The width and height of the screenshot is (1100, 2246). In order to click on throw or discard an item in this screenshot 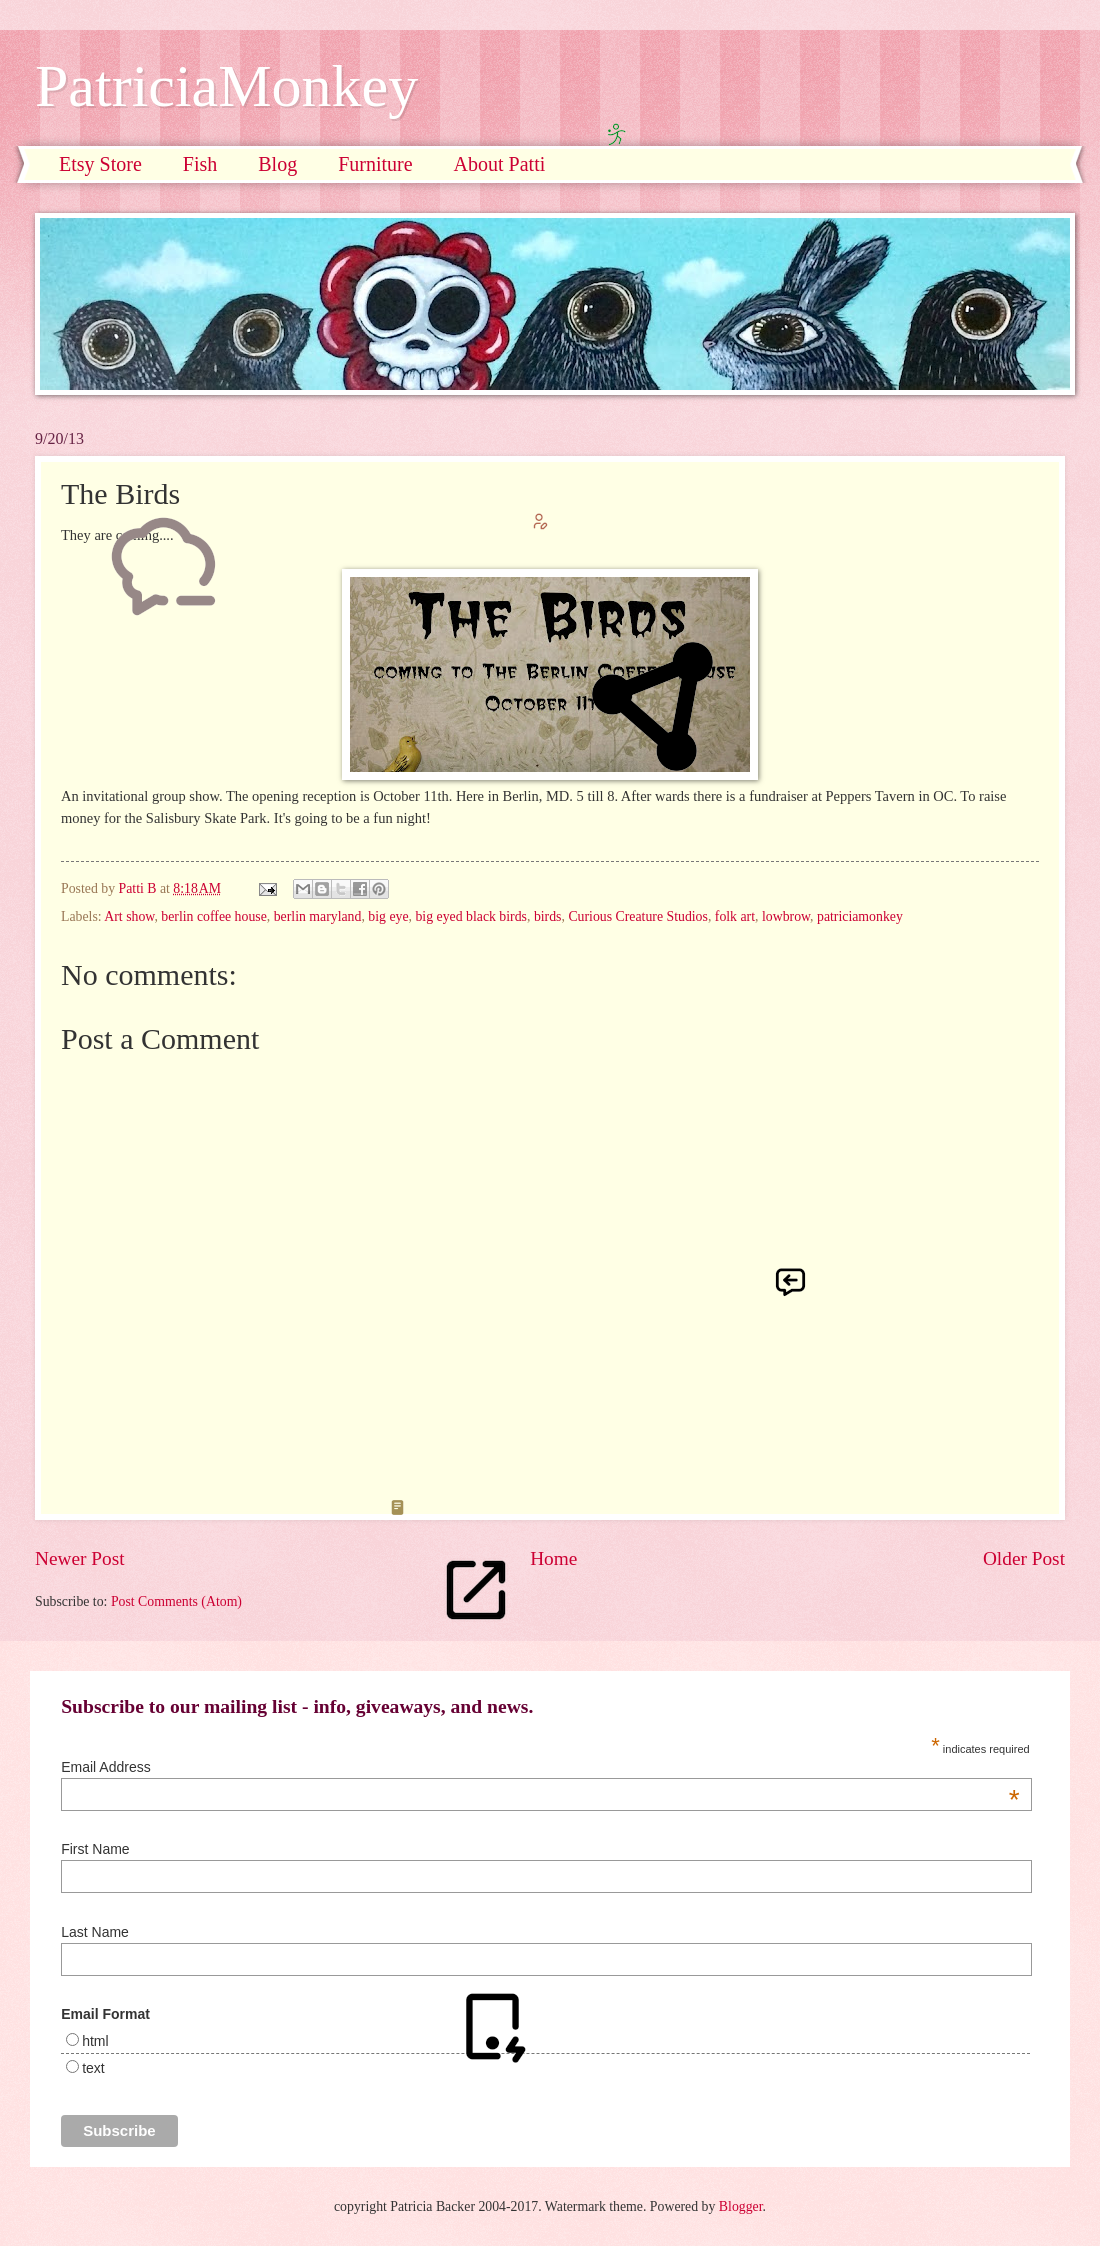, I will do `click(616, 134)`.